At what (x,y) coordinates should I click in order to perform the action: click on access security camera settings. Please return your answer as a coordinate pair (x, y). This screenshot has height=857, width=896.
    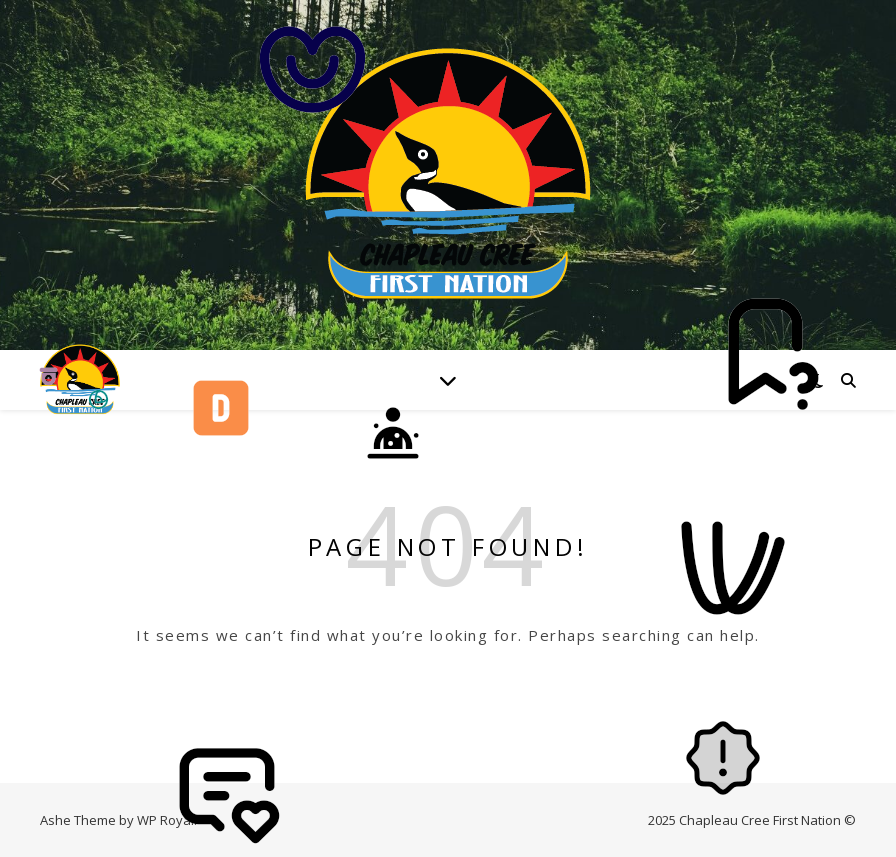
    Looking at the image, I should click on (48, 376).